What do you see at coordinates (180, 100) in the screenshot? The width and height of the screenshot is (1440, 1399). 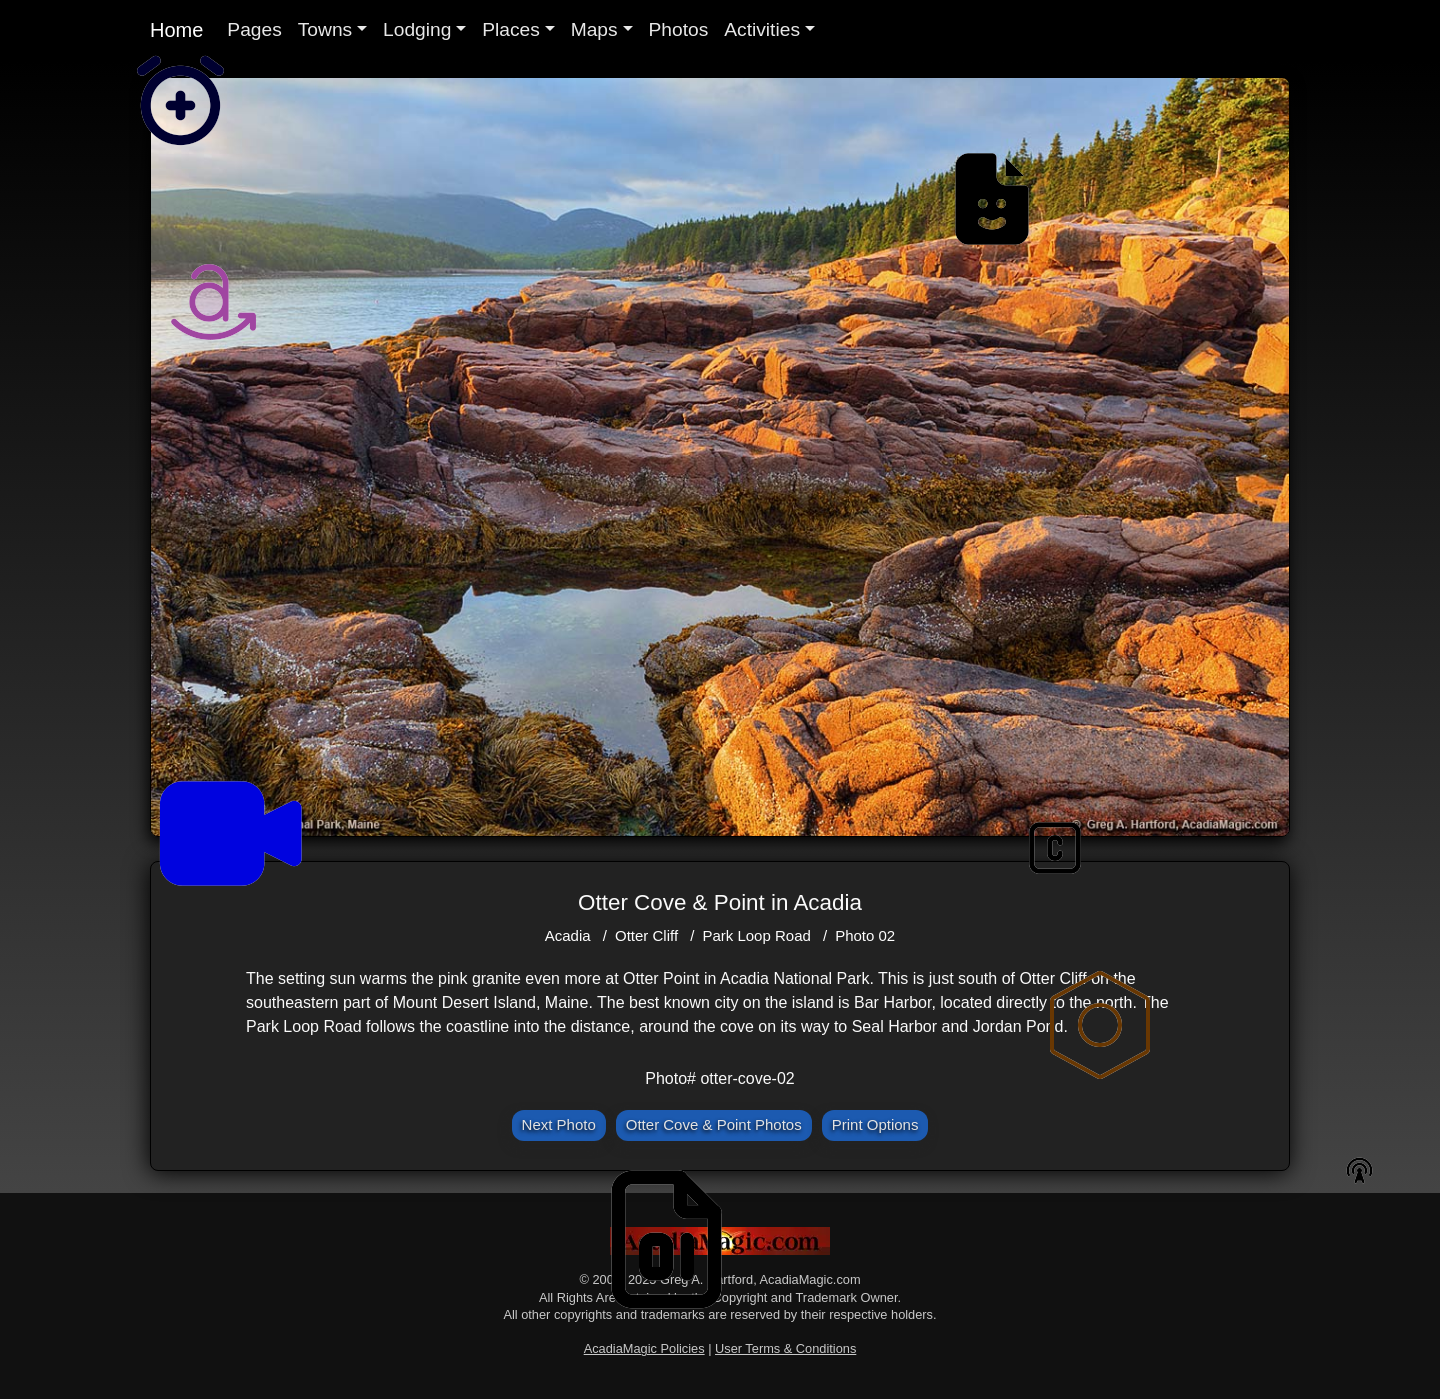 I see `add a new alarm` at bounding box center [180, 100].